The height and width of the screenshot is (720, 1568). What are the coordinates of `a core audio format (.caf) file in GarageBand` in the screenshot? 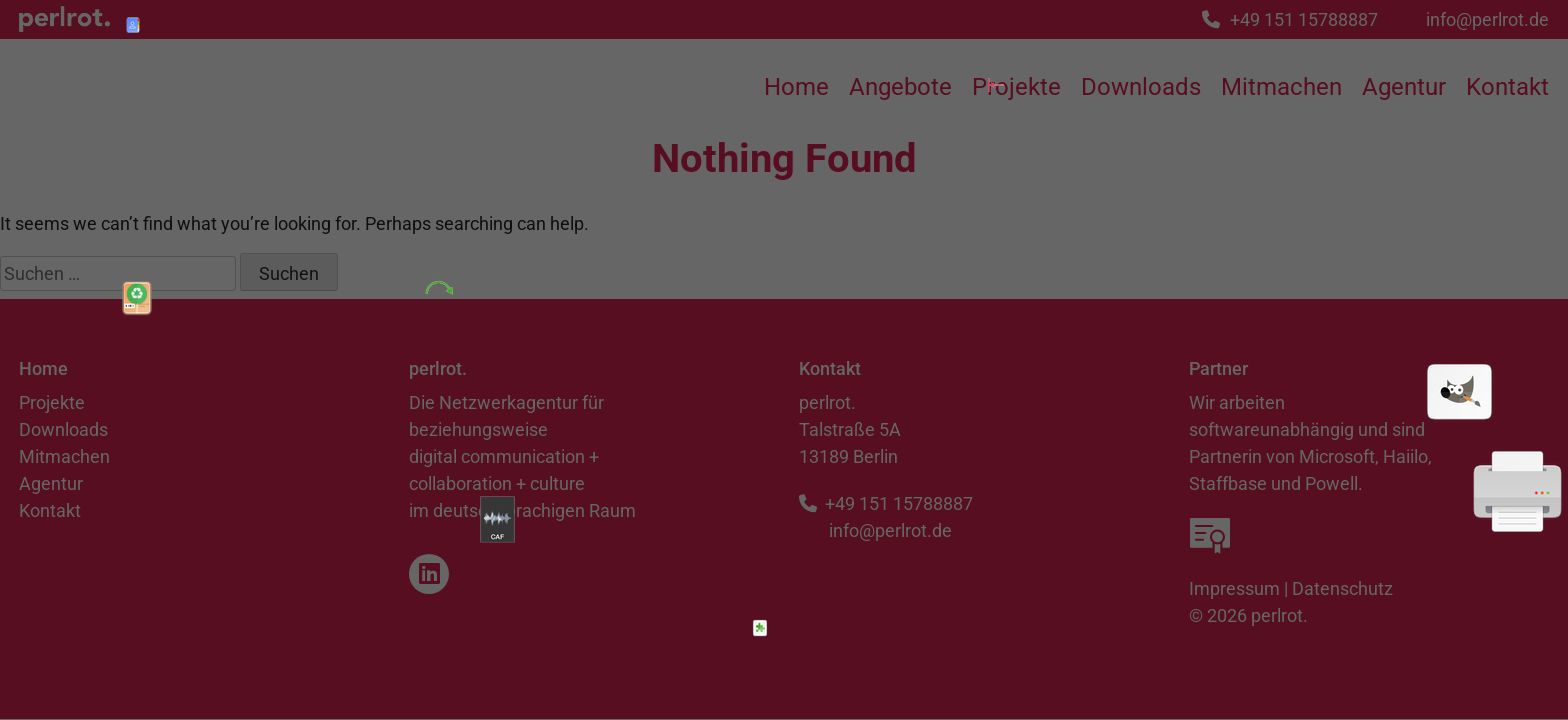 It's located at (497, 520).